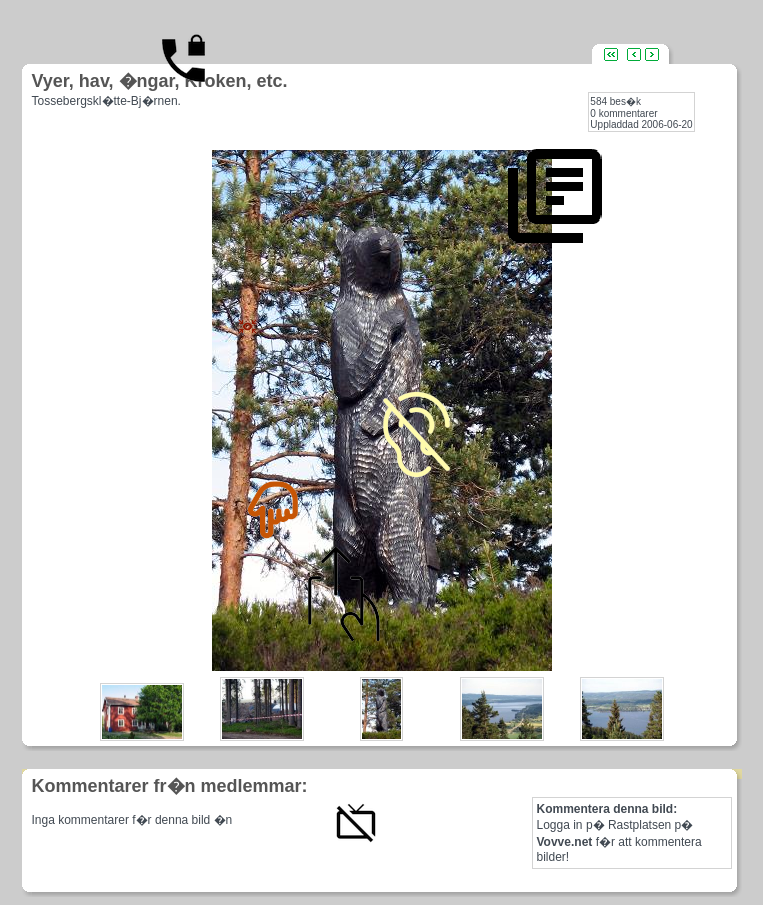 The width and height of the screenshot is (763, 905). I want to click on tv or display is currently off or disabled, so click(356, 823).